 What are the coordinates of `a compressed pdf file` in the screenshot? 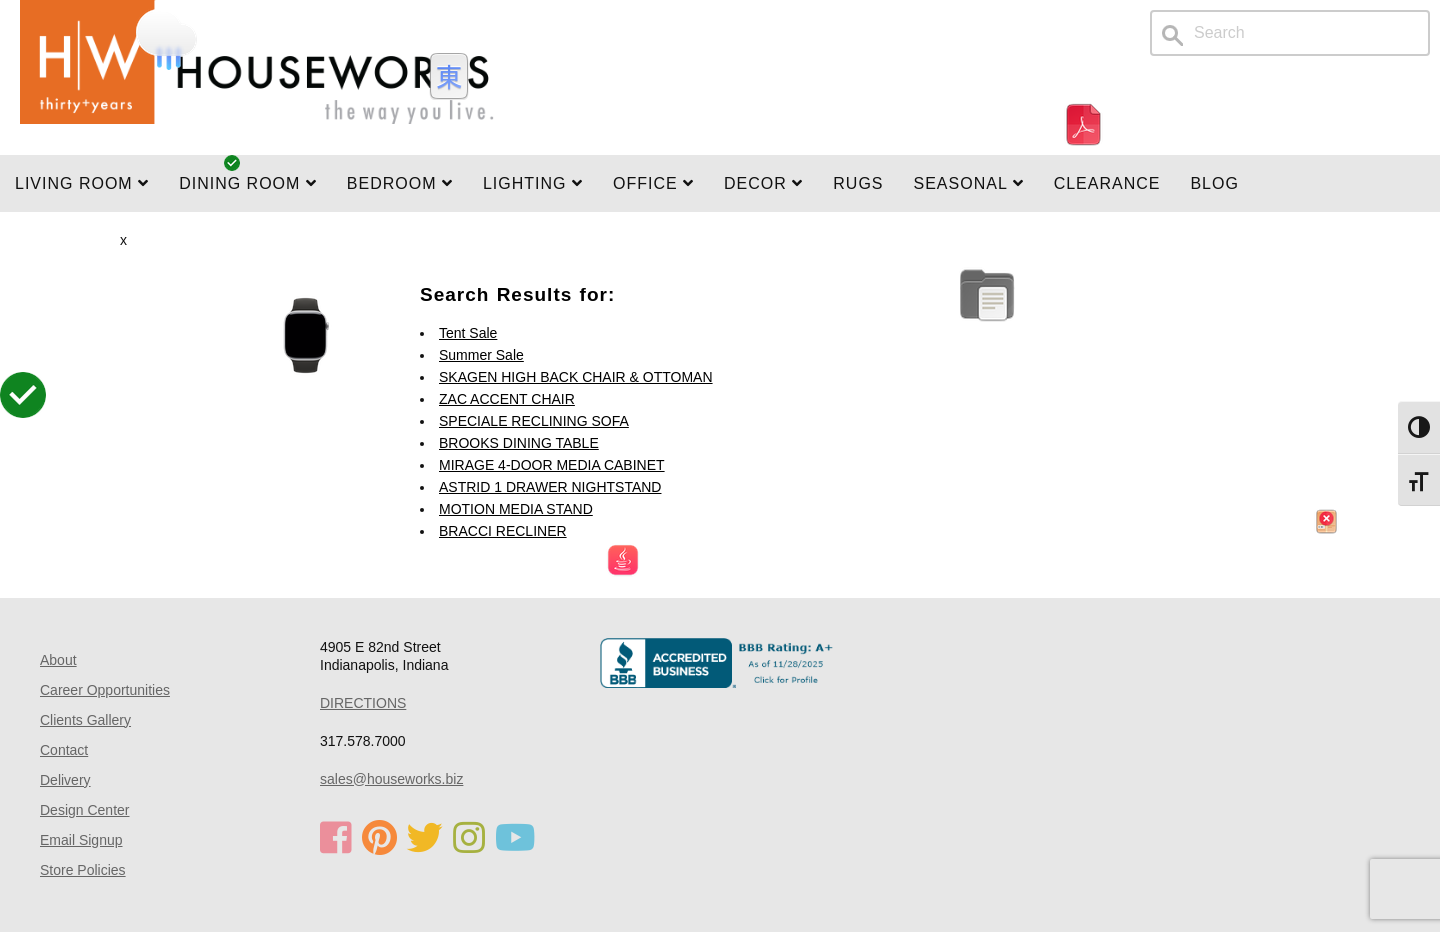 It's located at (1083, 124).